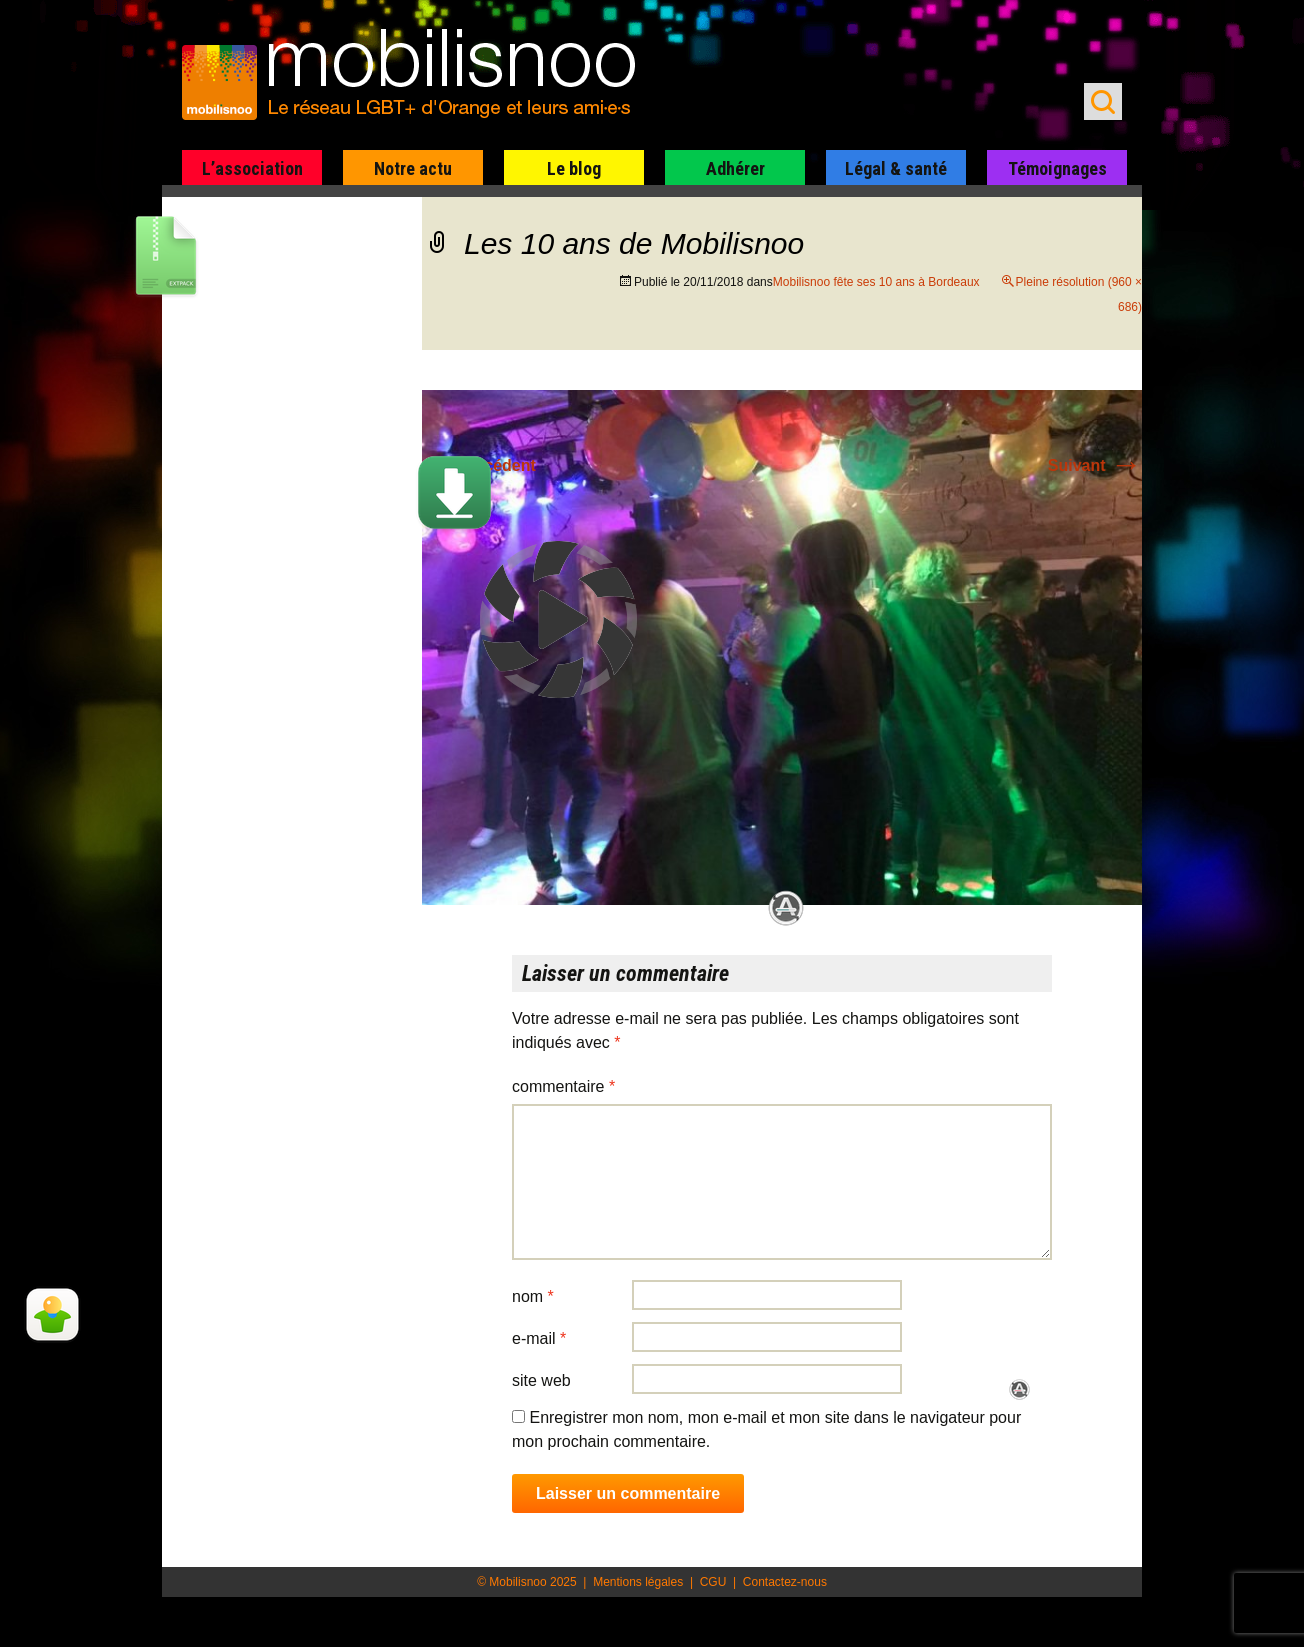  I want to click on open lollypop music player, so click(558, 619).